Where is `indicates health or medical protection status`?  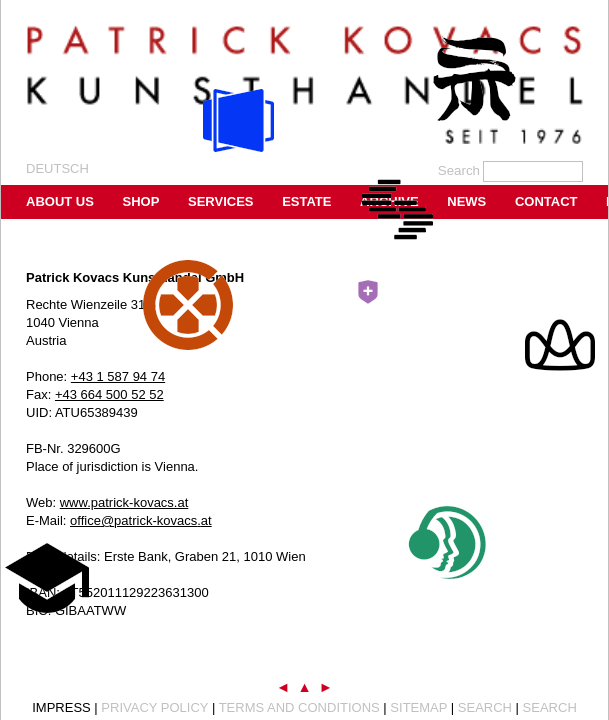 indicates health or medical protection status is located at coordinates (368, 292).